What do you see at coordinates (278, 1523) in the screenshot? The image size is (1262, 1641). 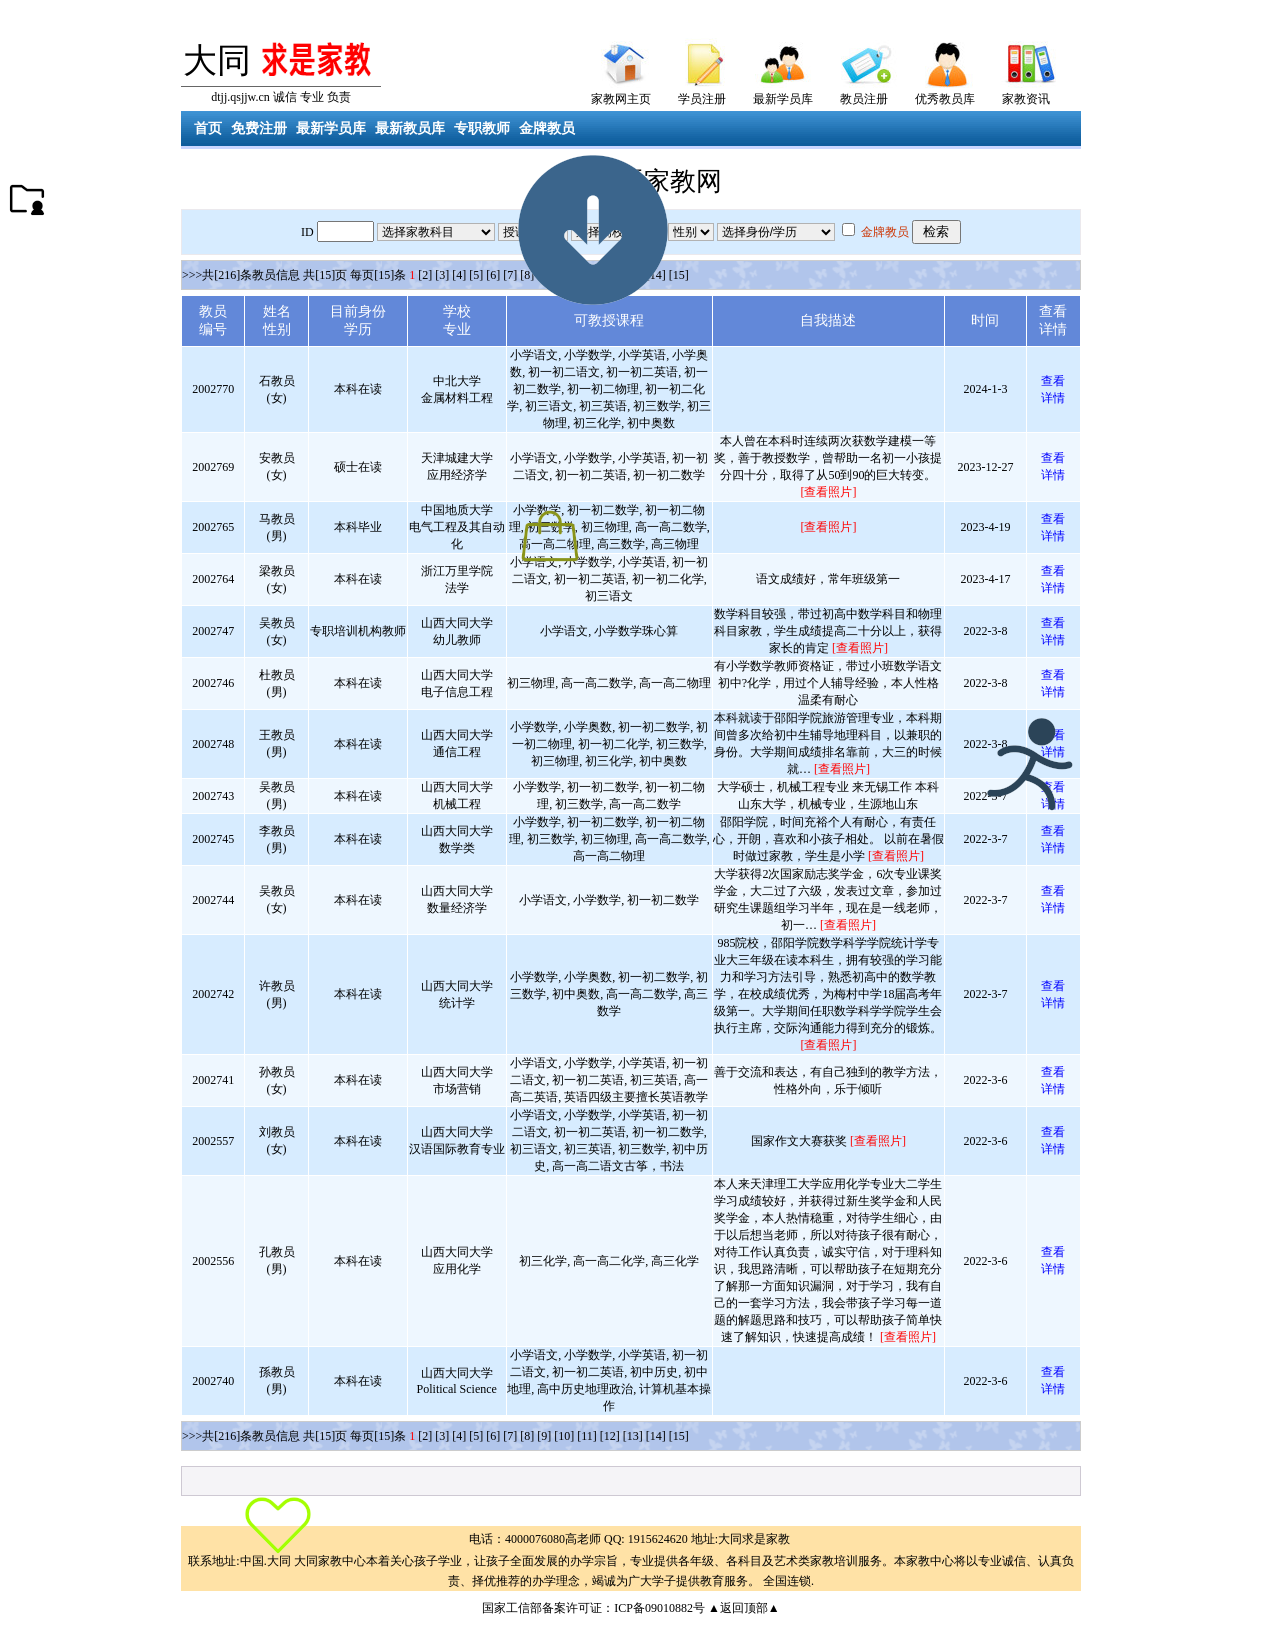 I see `add to favorites` at bounding box center [278, 1523].